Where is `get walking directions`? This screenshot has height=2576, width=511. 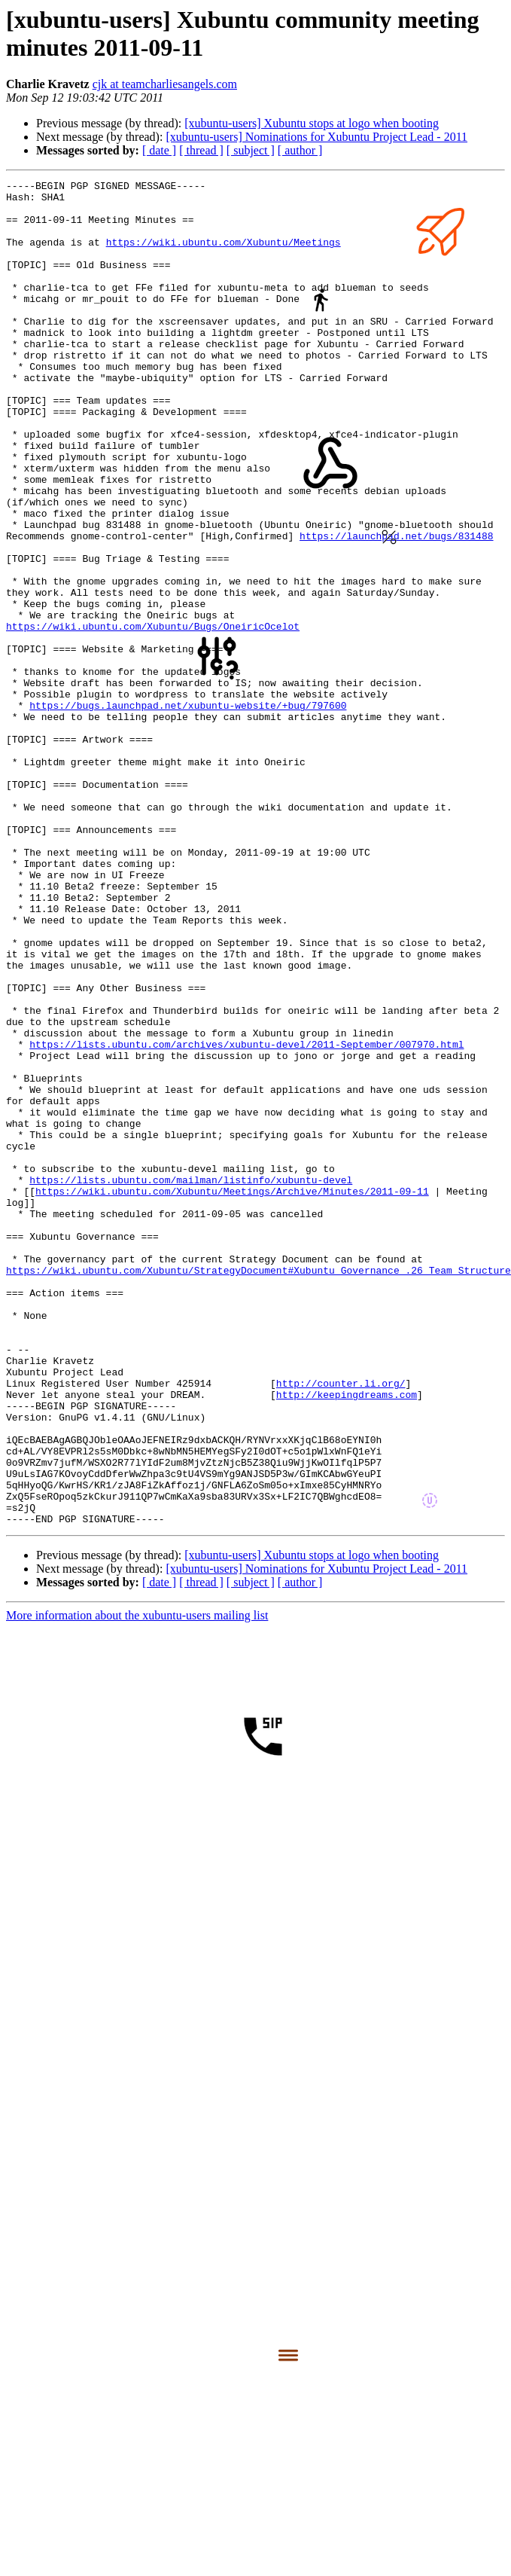
get walking directions is located at coordinates (321, 300).